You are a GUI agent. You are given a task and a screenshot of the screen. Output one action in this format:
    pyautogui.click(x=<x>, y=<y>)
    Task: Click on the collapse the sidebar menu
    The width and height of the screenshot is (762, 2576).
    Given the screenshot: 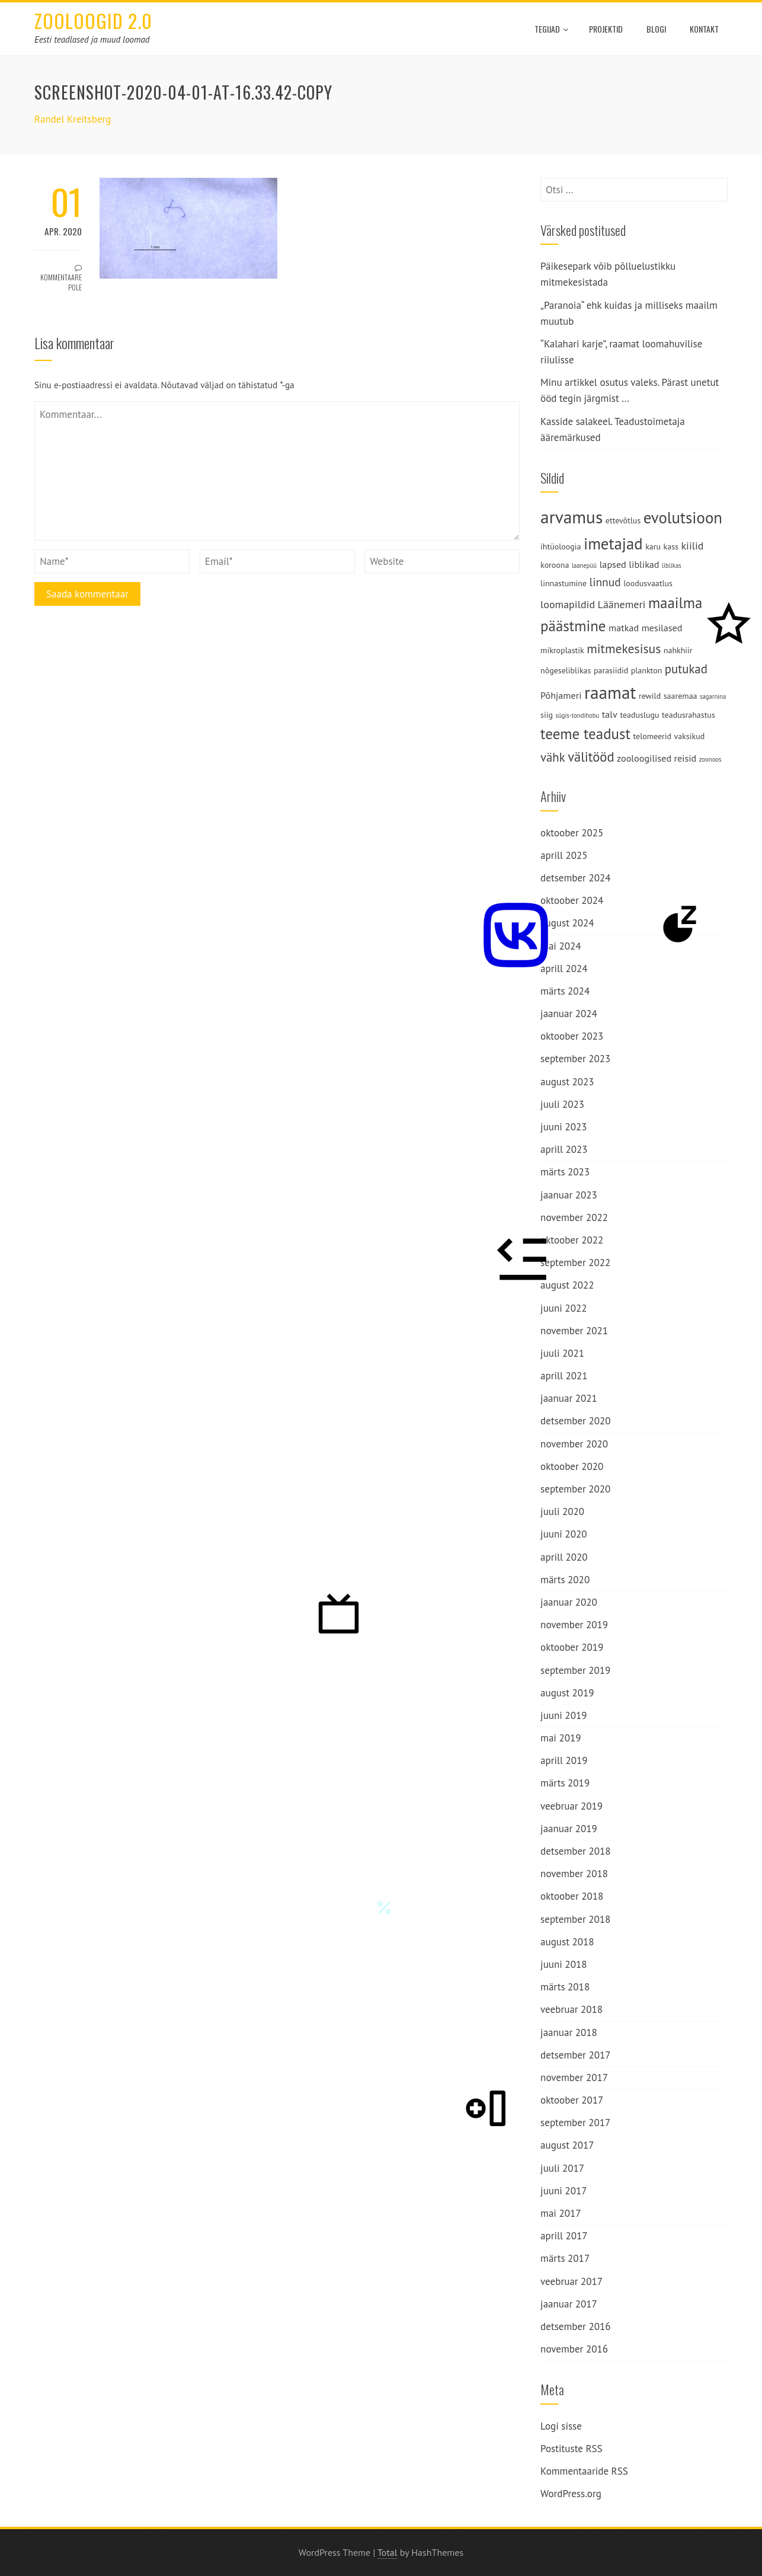 What is the action you would take?
    pyautogui.click(x=523, y=1259)
    